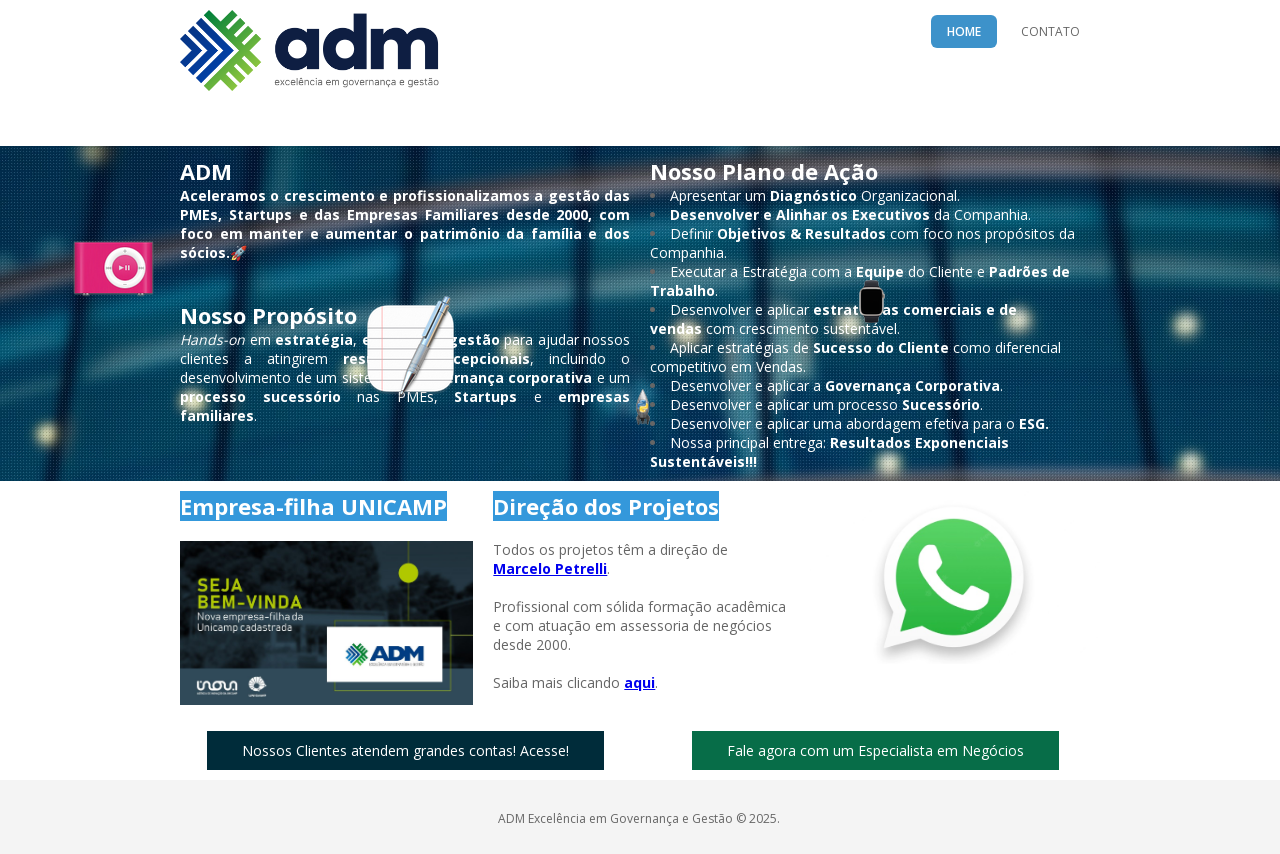 This screenshot has width=1280, height=854. Describe the element at coordinates (410, 348) in the screenshot. I see `open TextEdit to create or edit documents` at that location.